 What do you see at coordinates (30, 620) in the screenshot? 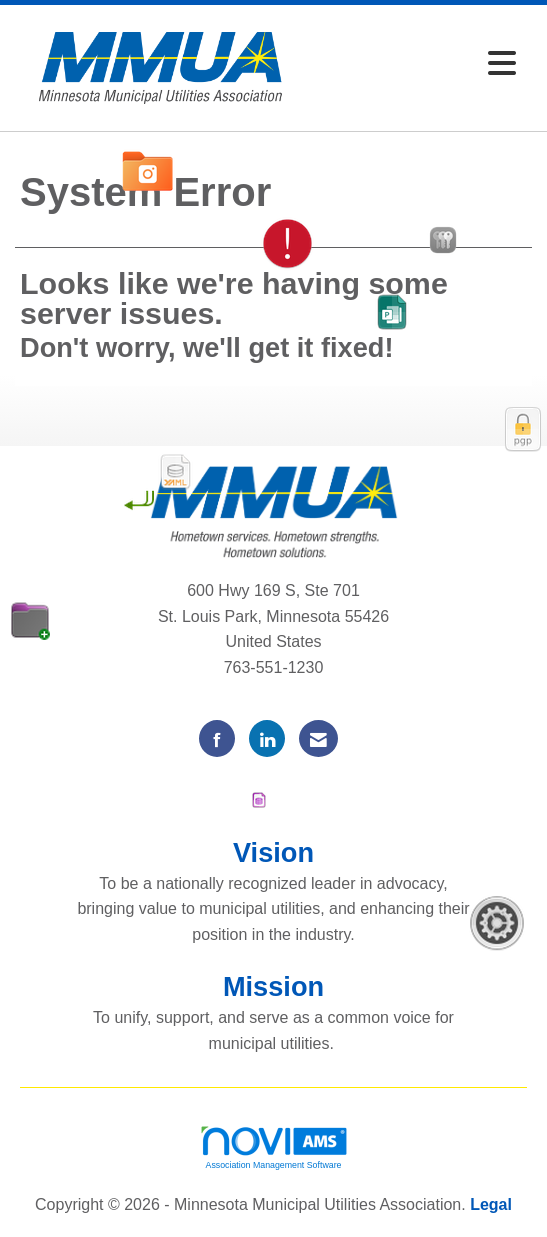
I see `create a new folder` at bounding box center [30, 620].